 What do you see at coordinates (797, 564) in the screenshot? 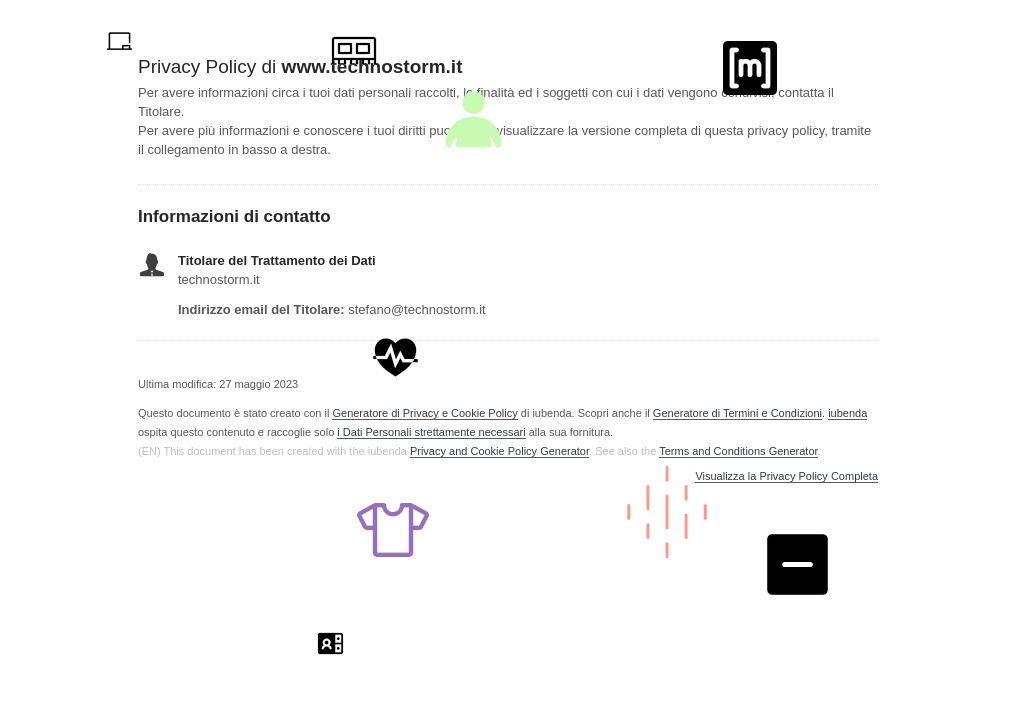
I see `collapse or minimize a section` at bounding box center [797, 564].